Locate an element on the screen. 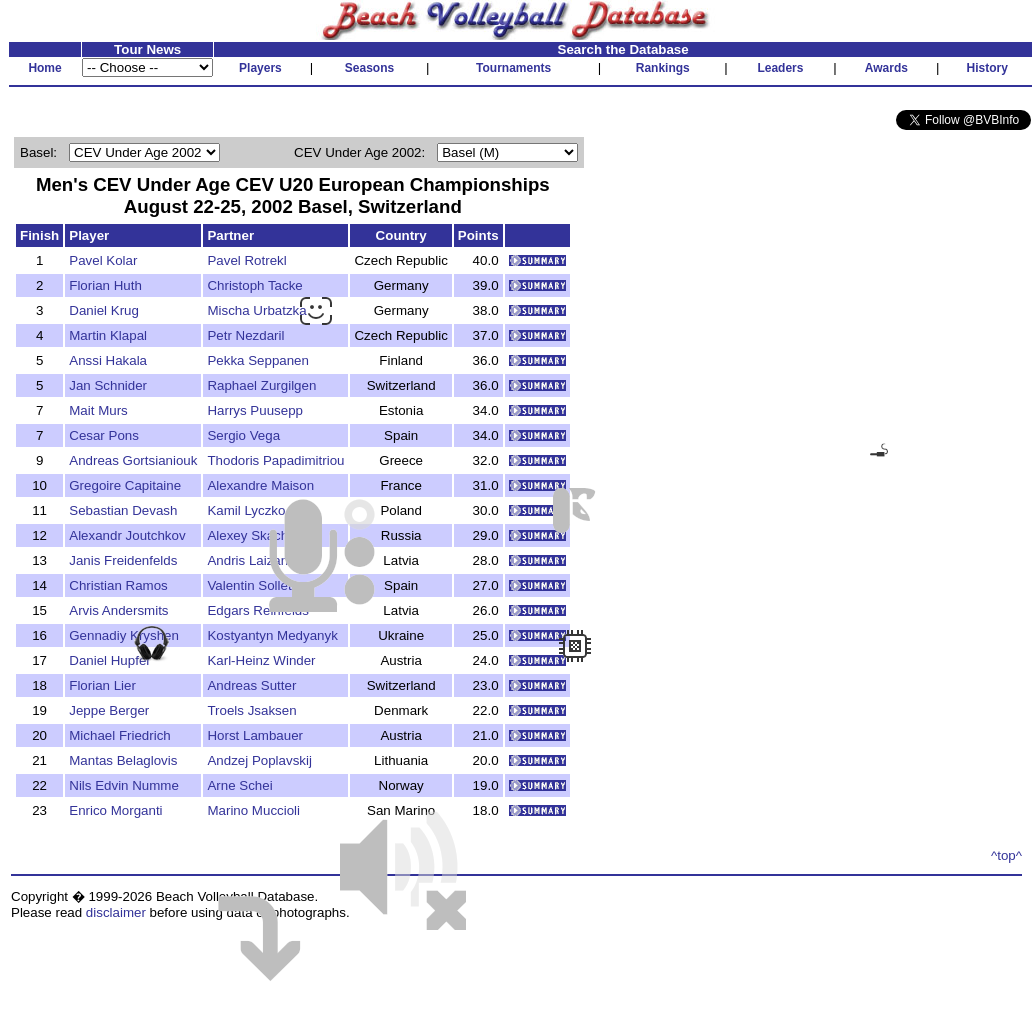 The image size is (1033, 1024). rotate object clockwise is located at coordinates (255, 933).